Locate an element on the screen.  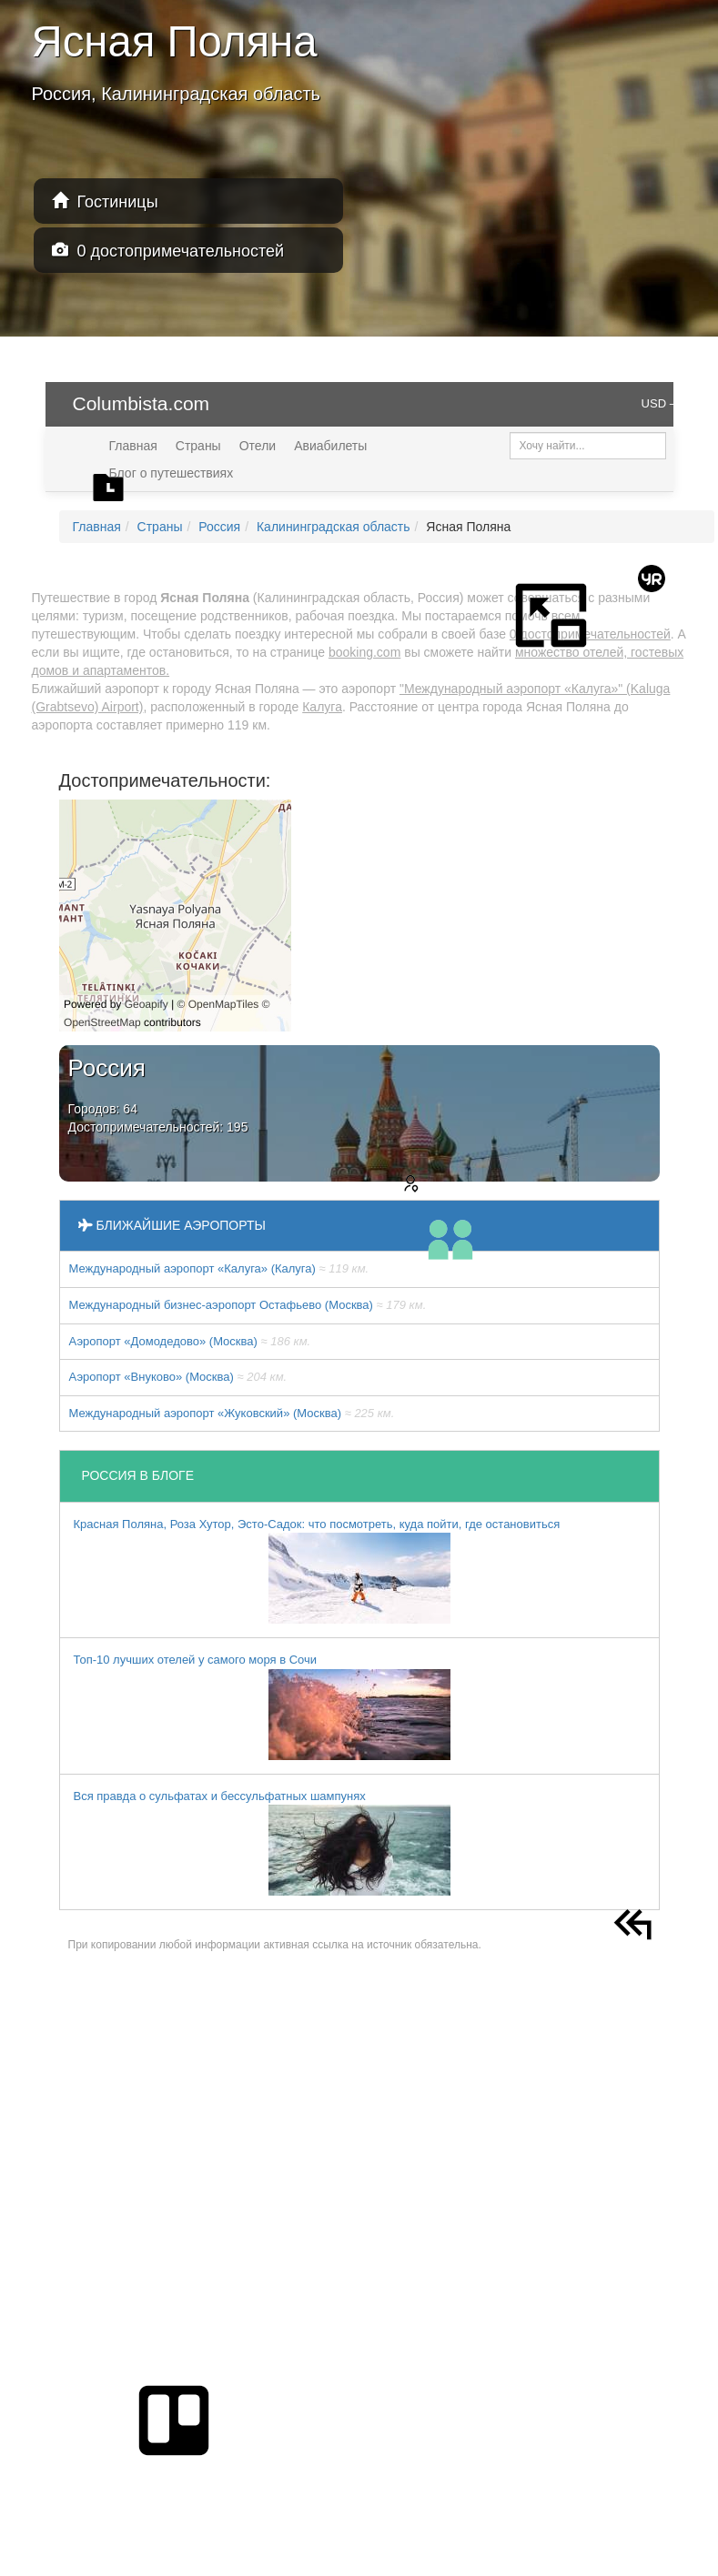
reply all to a message or email is located at coordinates (634, 1925).